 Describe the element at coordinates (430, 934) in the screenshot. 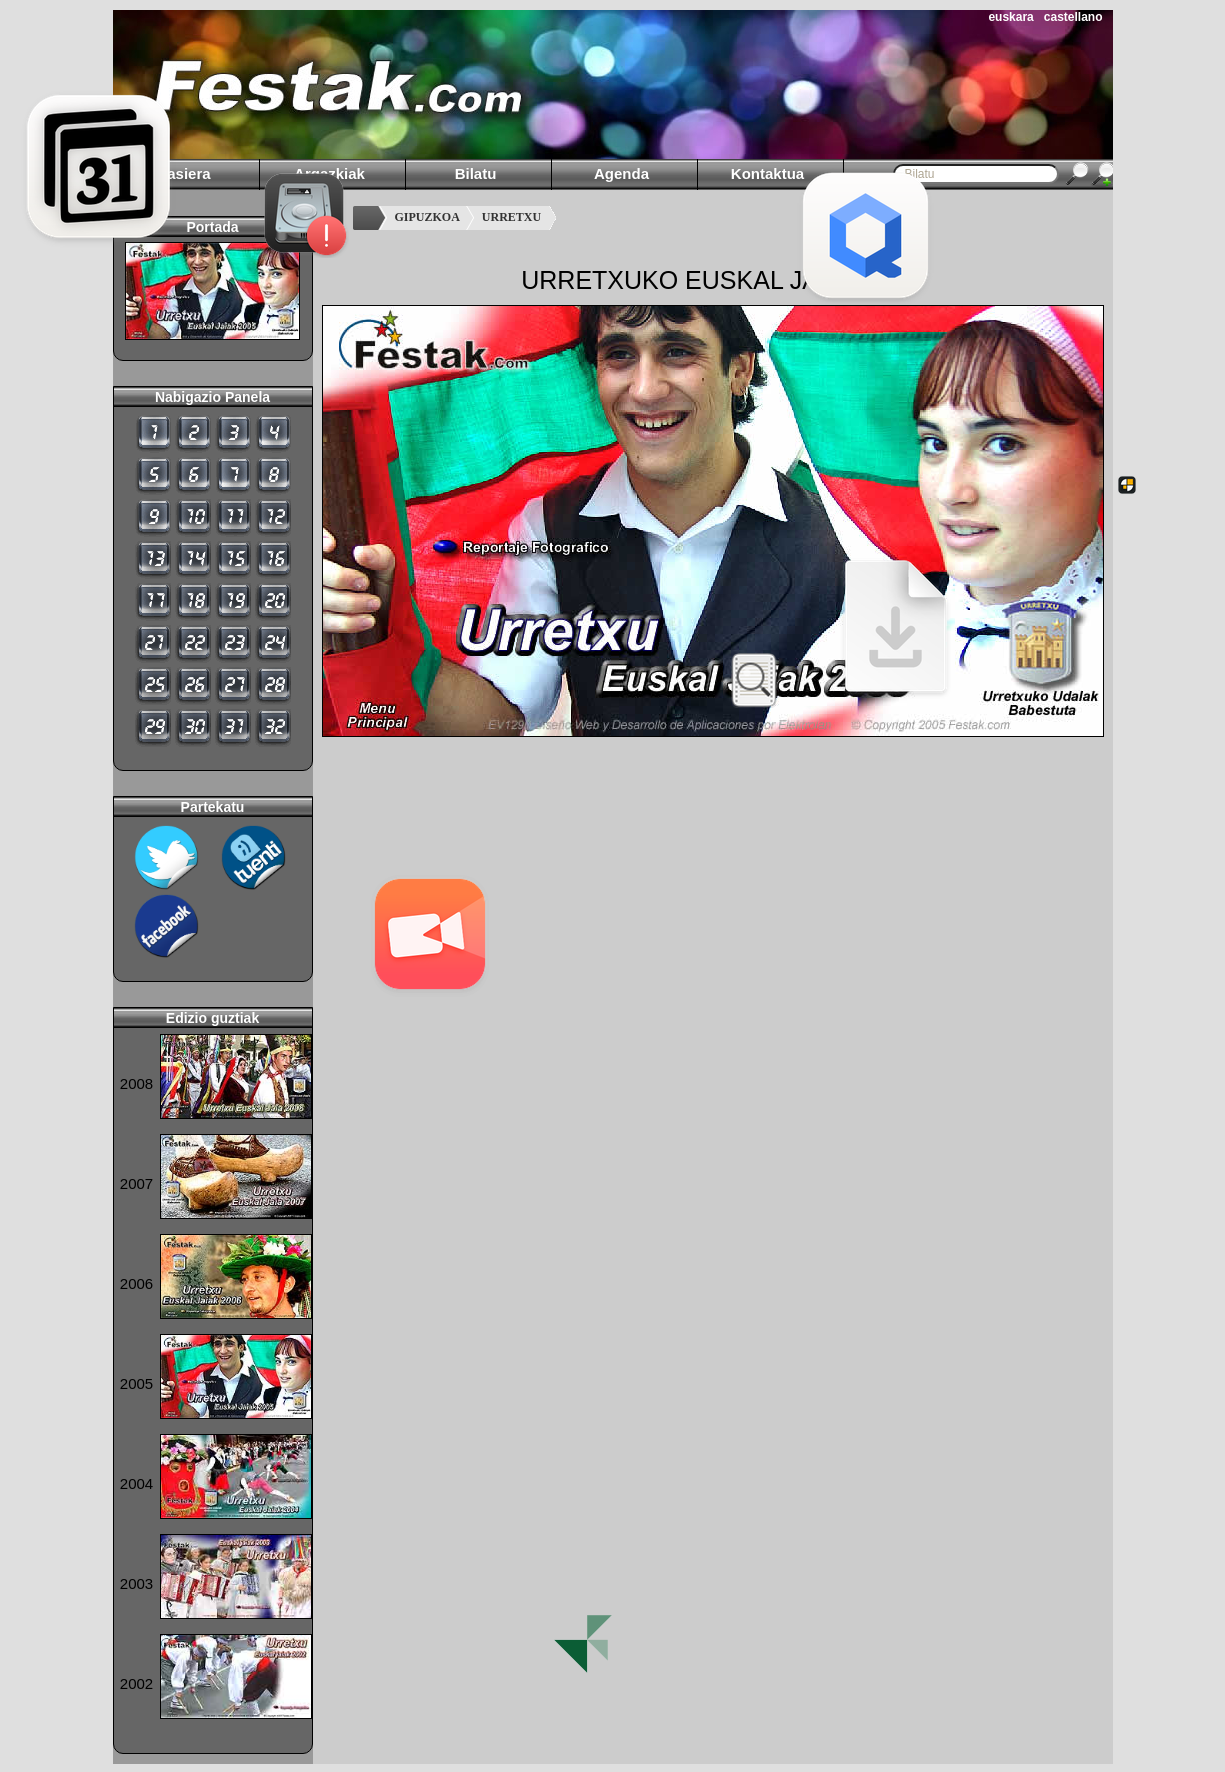

I see `open the screen recorder app` at that location.